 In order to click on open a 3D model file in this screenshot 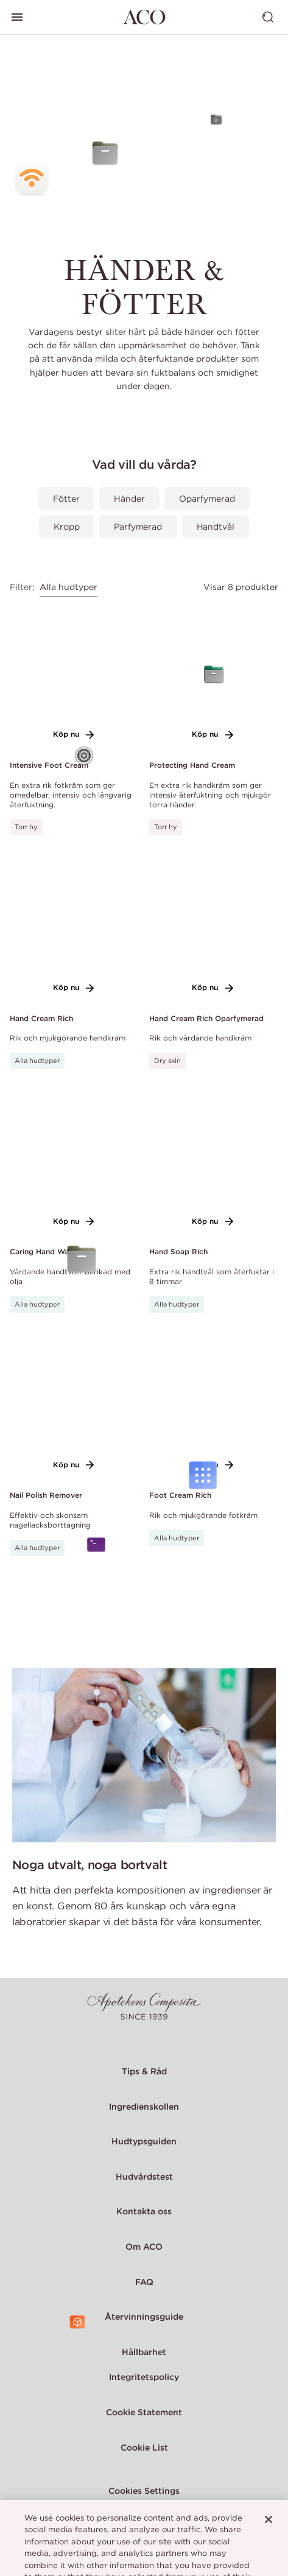, I will do `click(77, 2322)`.